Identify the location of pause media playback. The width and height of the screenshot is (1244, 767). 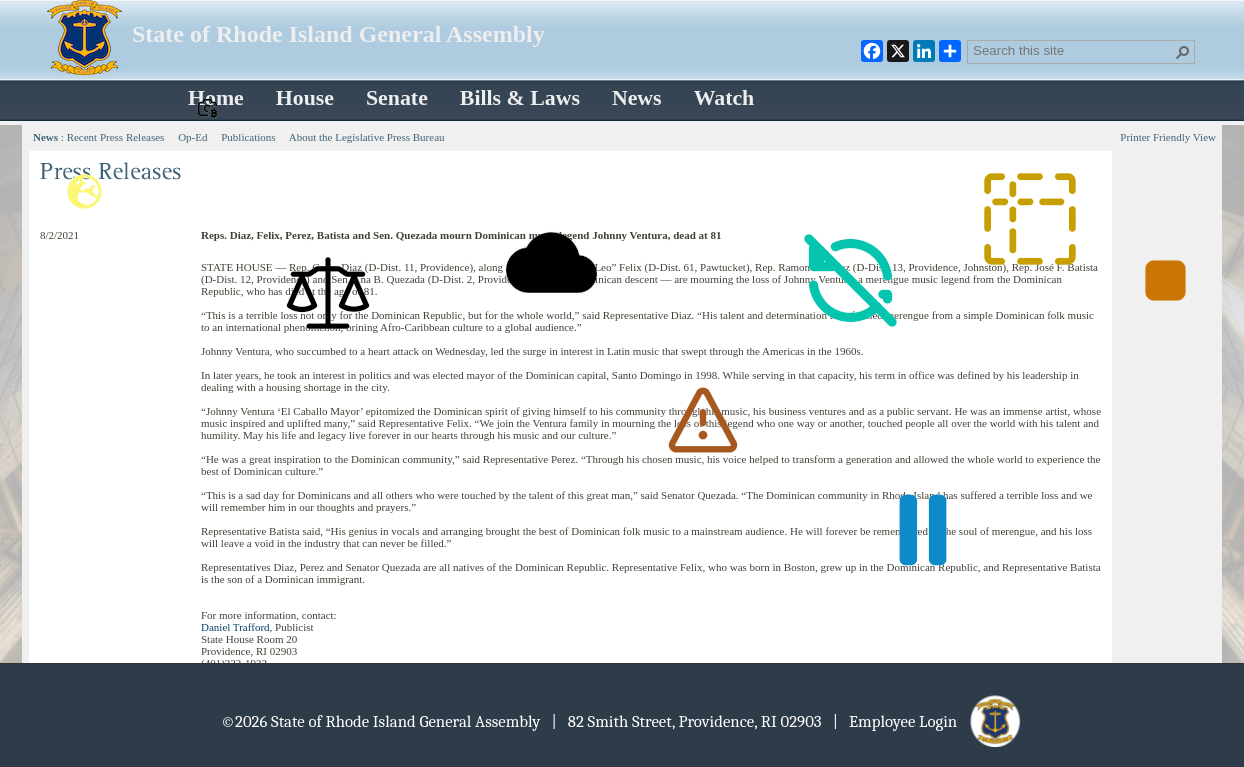
(923, 530).